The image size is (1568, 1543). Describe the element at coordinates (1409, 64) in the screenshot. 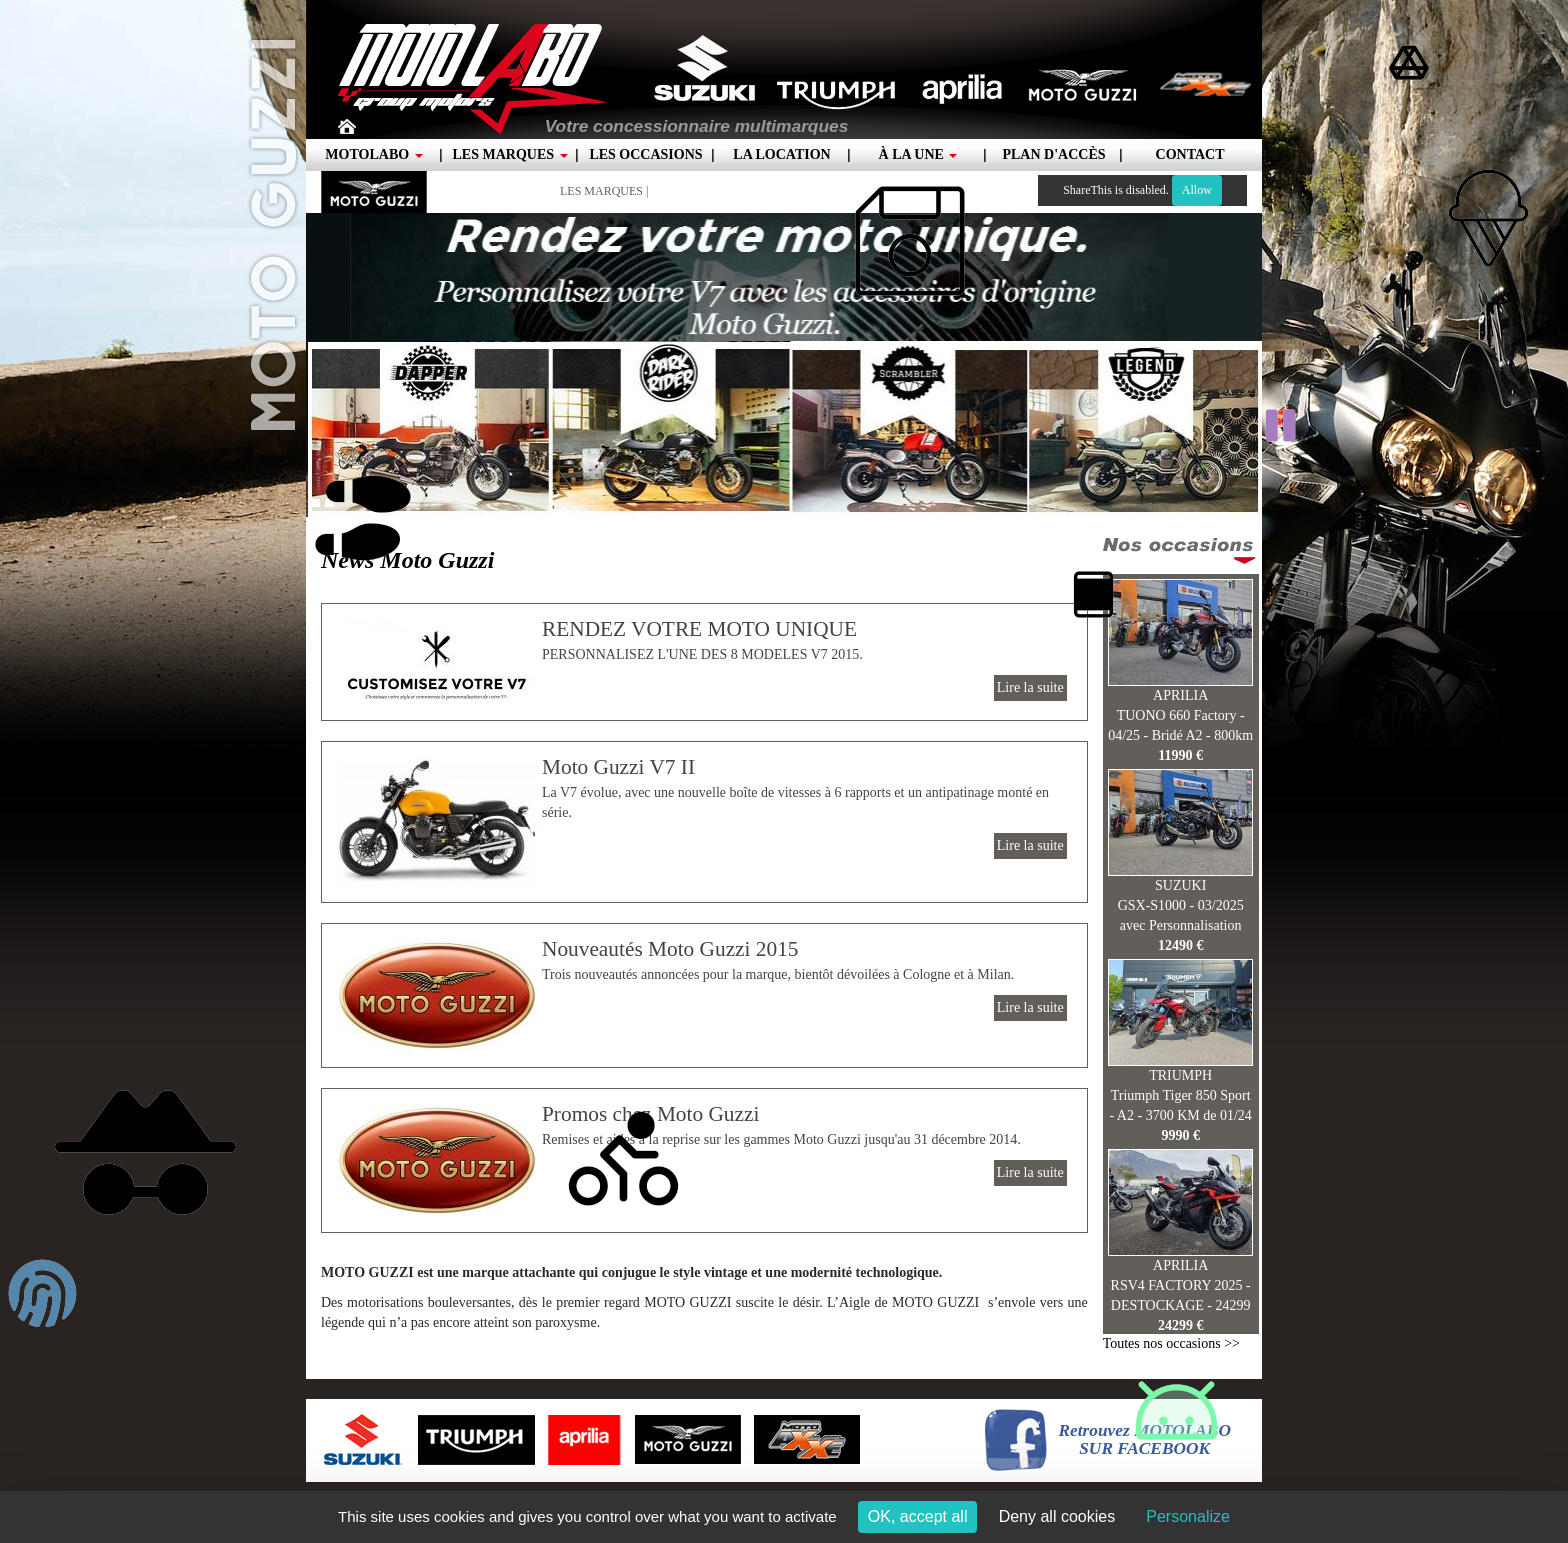

I see `open Google Drive` at that location.